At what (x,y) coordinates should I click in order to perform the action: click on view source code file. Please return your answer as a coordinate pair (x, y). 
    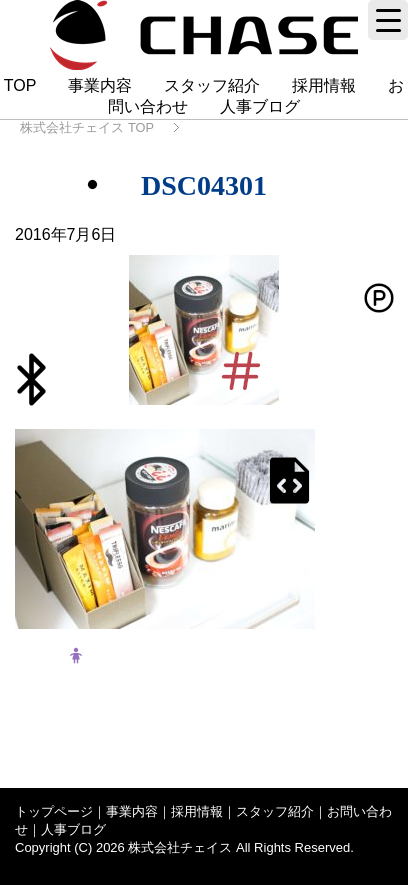
    Looking at the image, I should click on (289, 480).